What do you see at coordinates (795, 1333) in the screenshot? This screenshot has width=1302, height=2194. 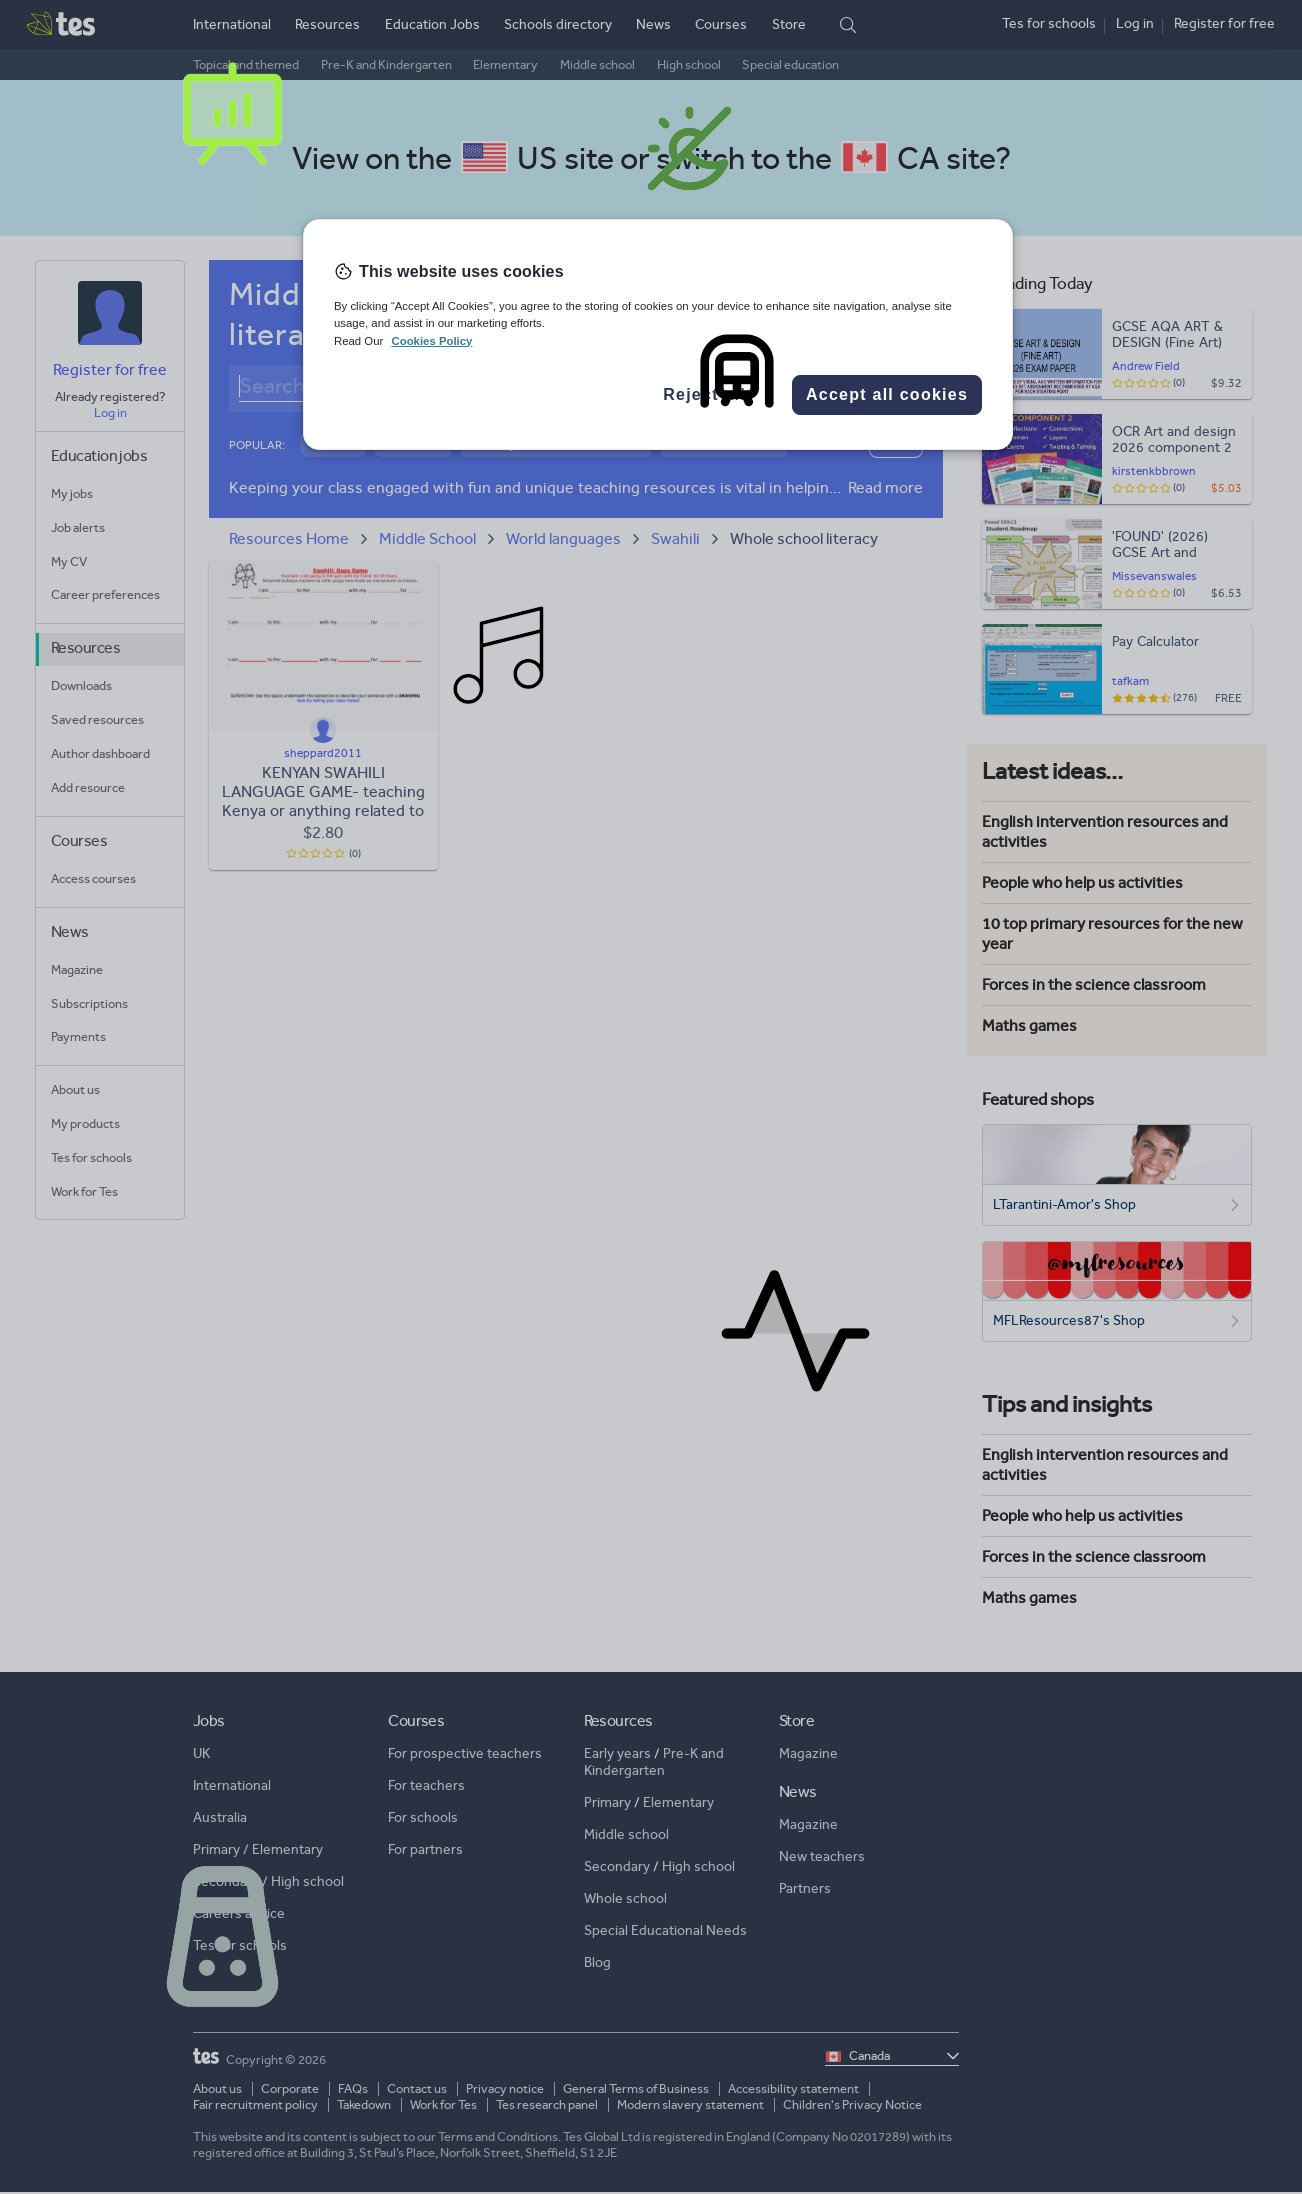 I see `view health or heart rate data` at bounding box center [795, 1333].